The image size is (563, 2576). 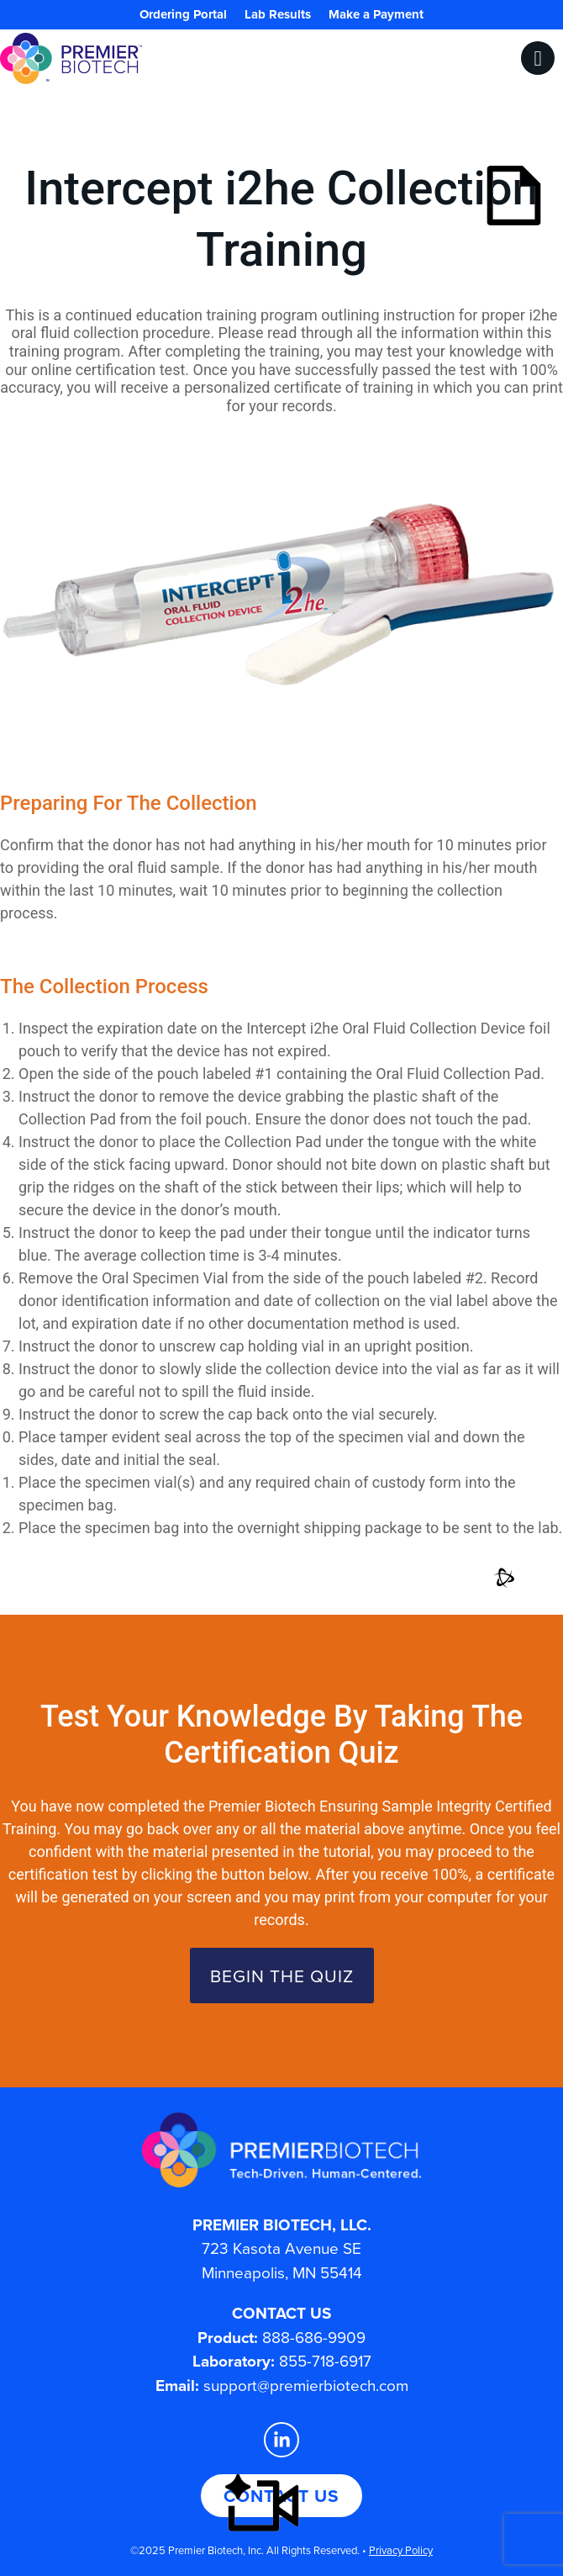 What do you see at coordinates (263, 2505) in the screenshot?
I see `enable AI-powered video features` at bounding box center [263, 2505].